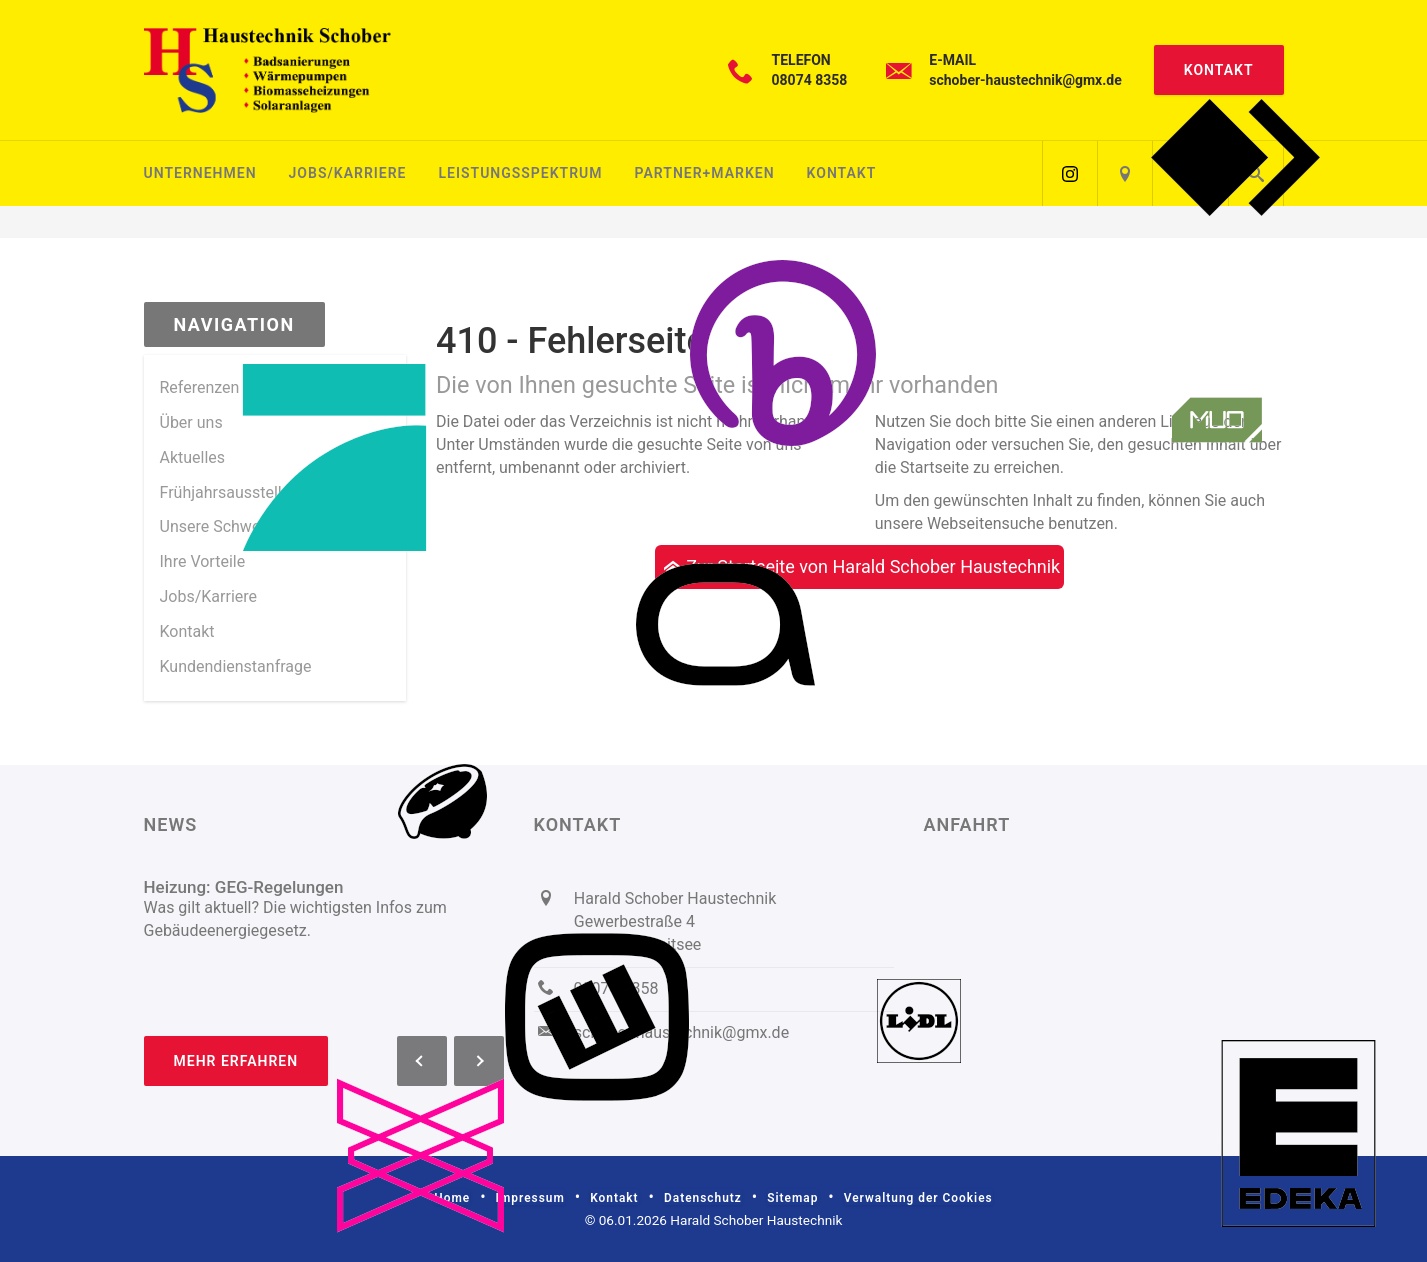 The height and width of the screenshot is (1262, 1427). I want to click on open the Wykop app, so click(597, 1017).